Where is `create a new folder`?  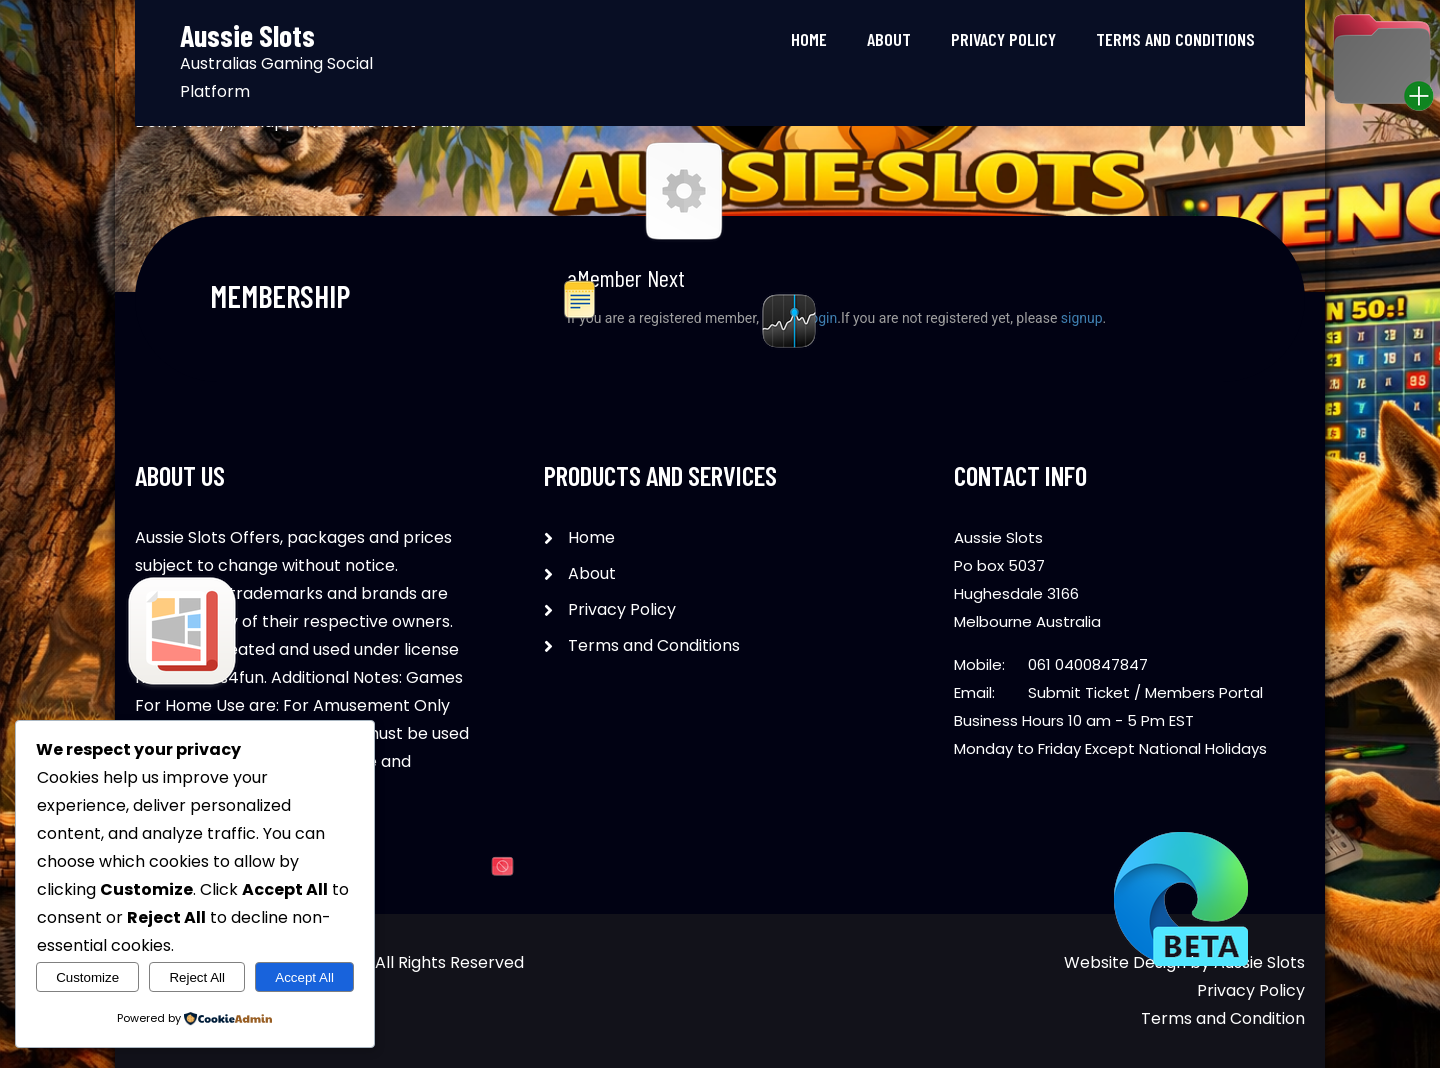 create a new folder is located at coordinates (1382, 59).